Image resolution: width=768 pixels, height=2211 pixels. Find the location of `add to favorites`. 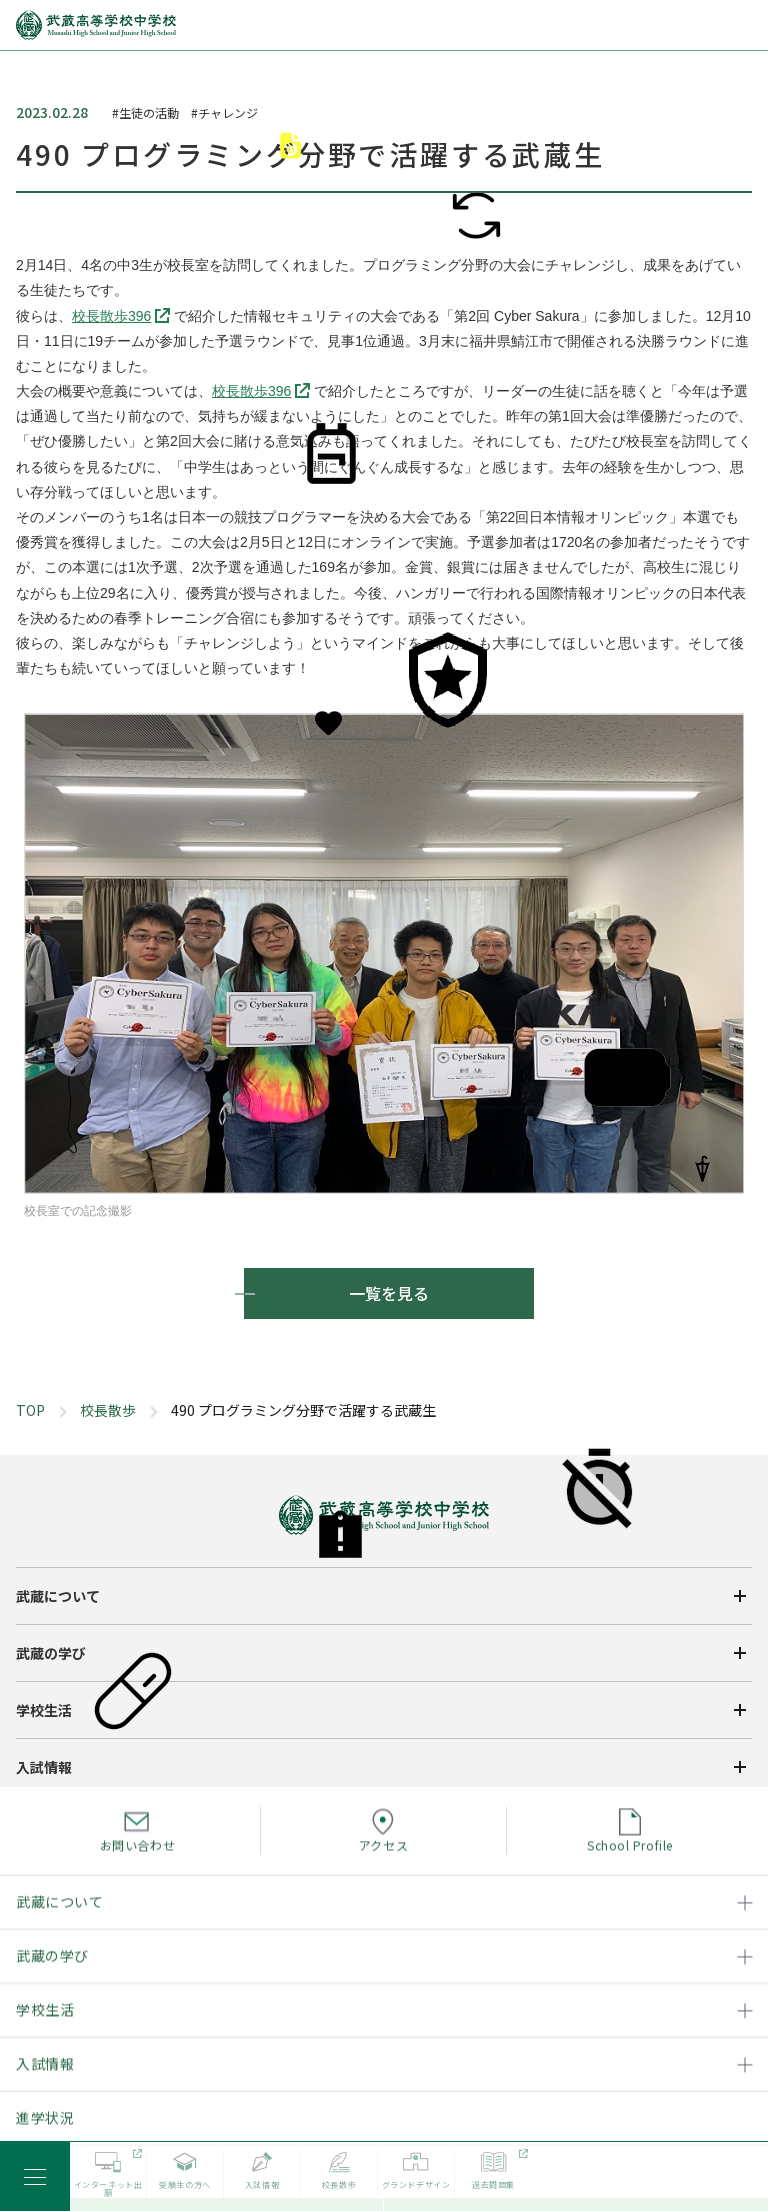

add to favorites is located at coordinates (328, 723).